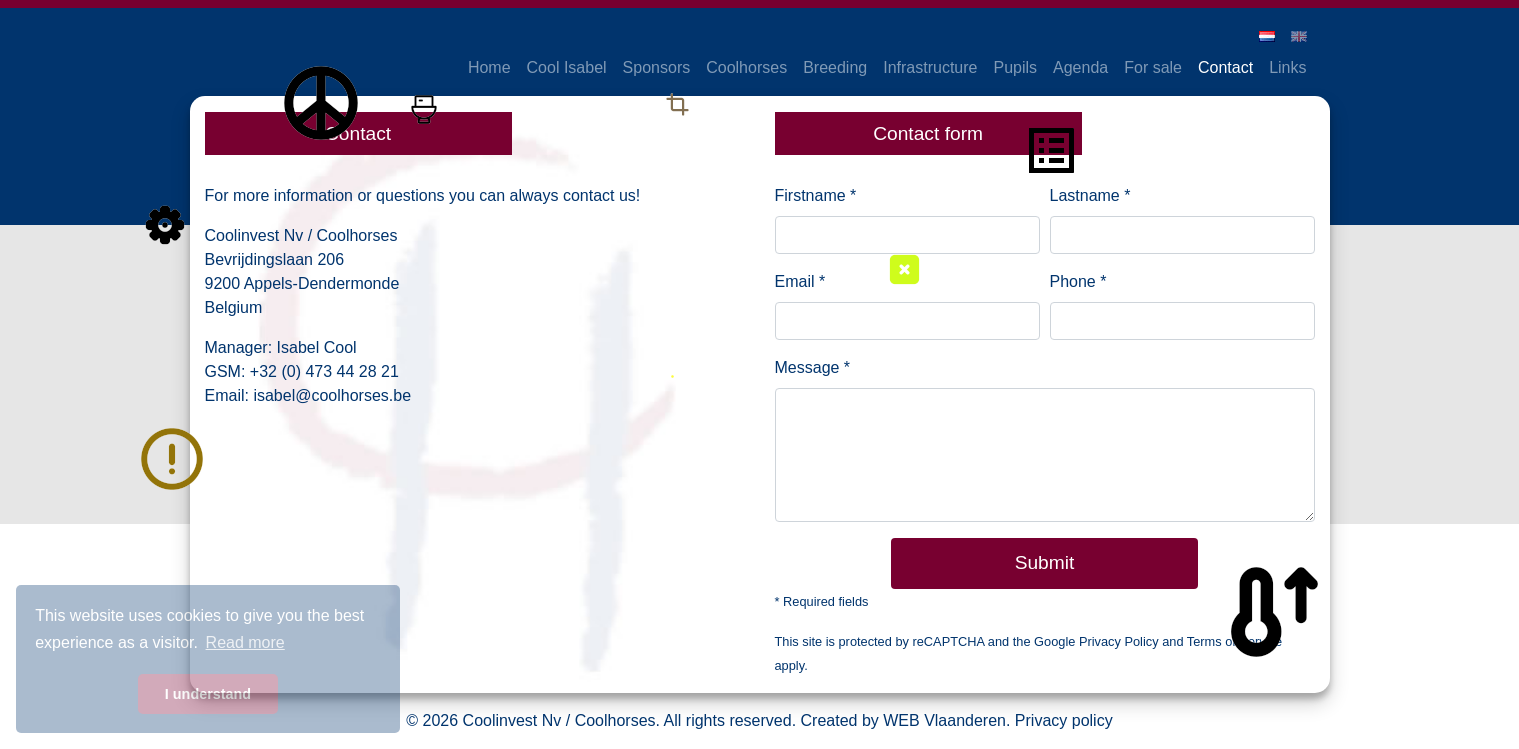  Describe the element at coordinates (672, 376) in the screenshot. I see `indicates an unread notification or new item` at that location.